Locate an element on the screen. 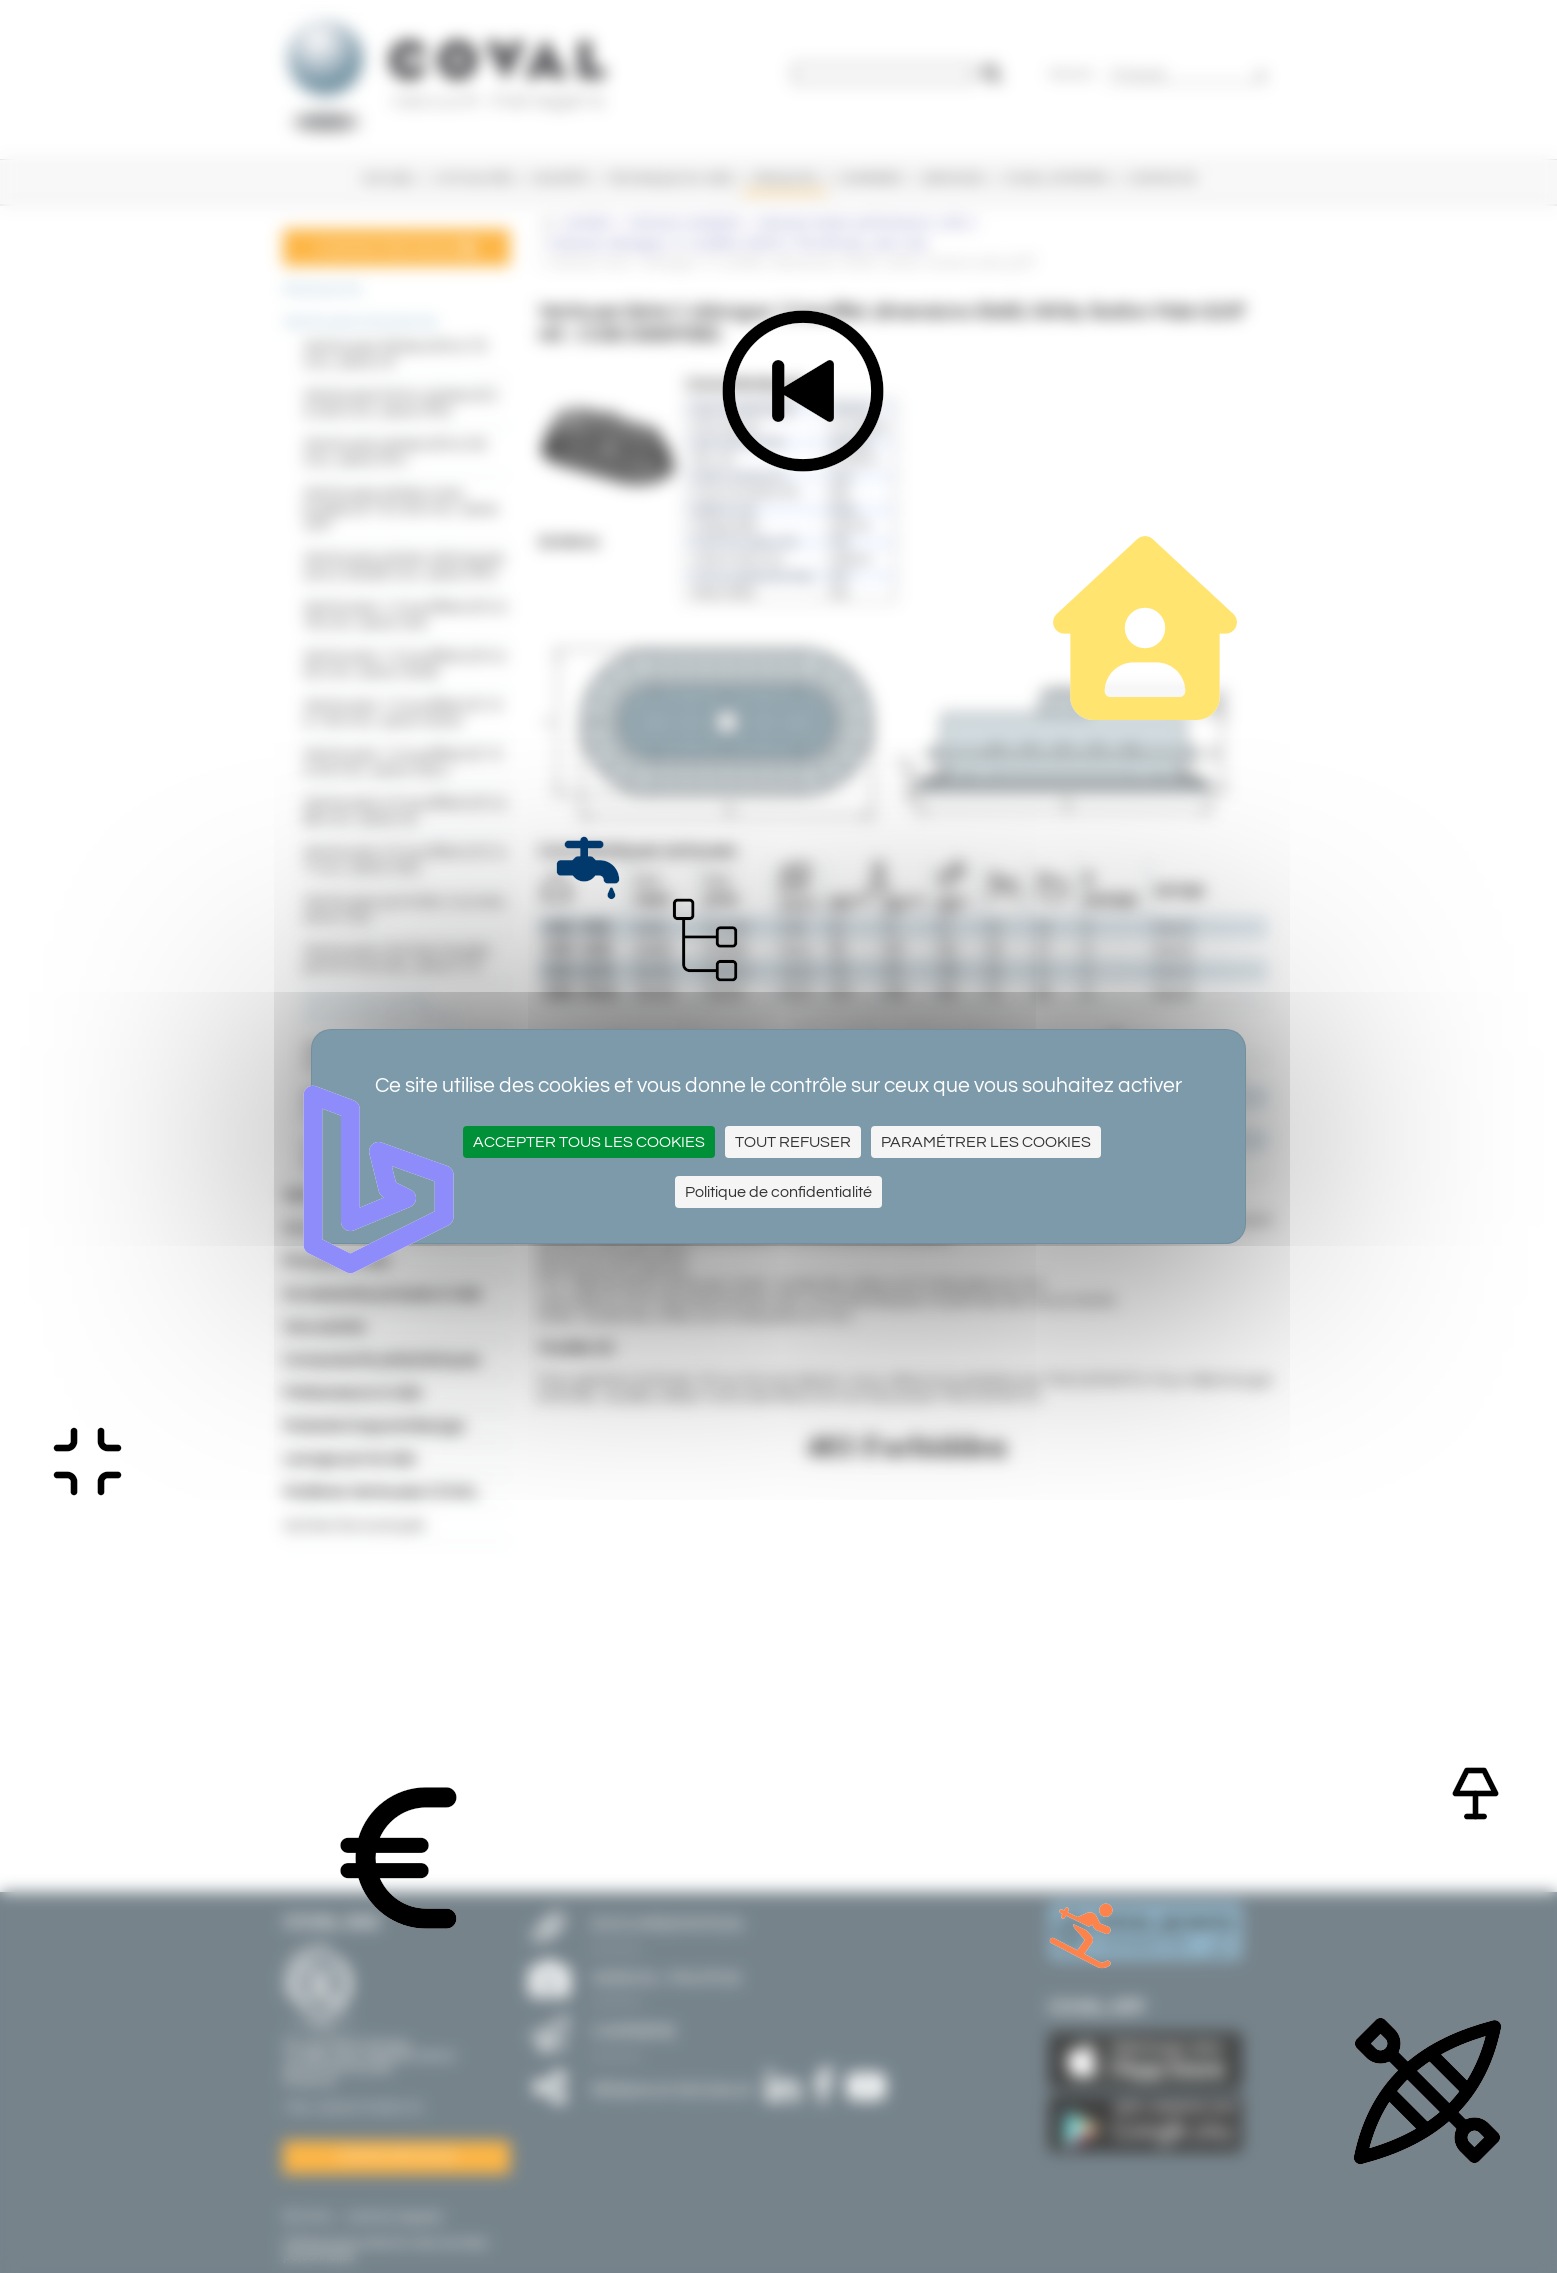 This screenshot has width=1557, height=2273. search with microsoft bing is located at coordinates (378, 1179).